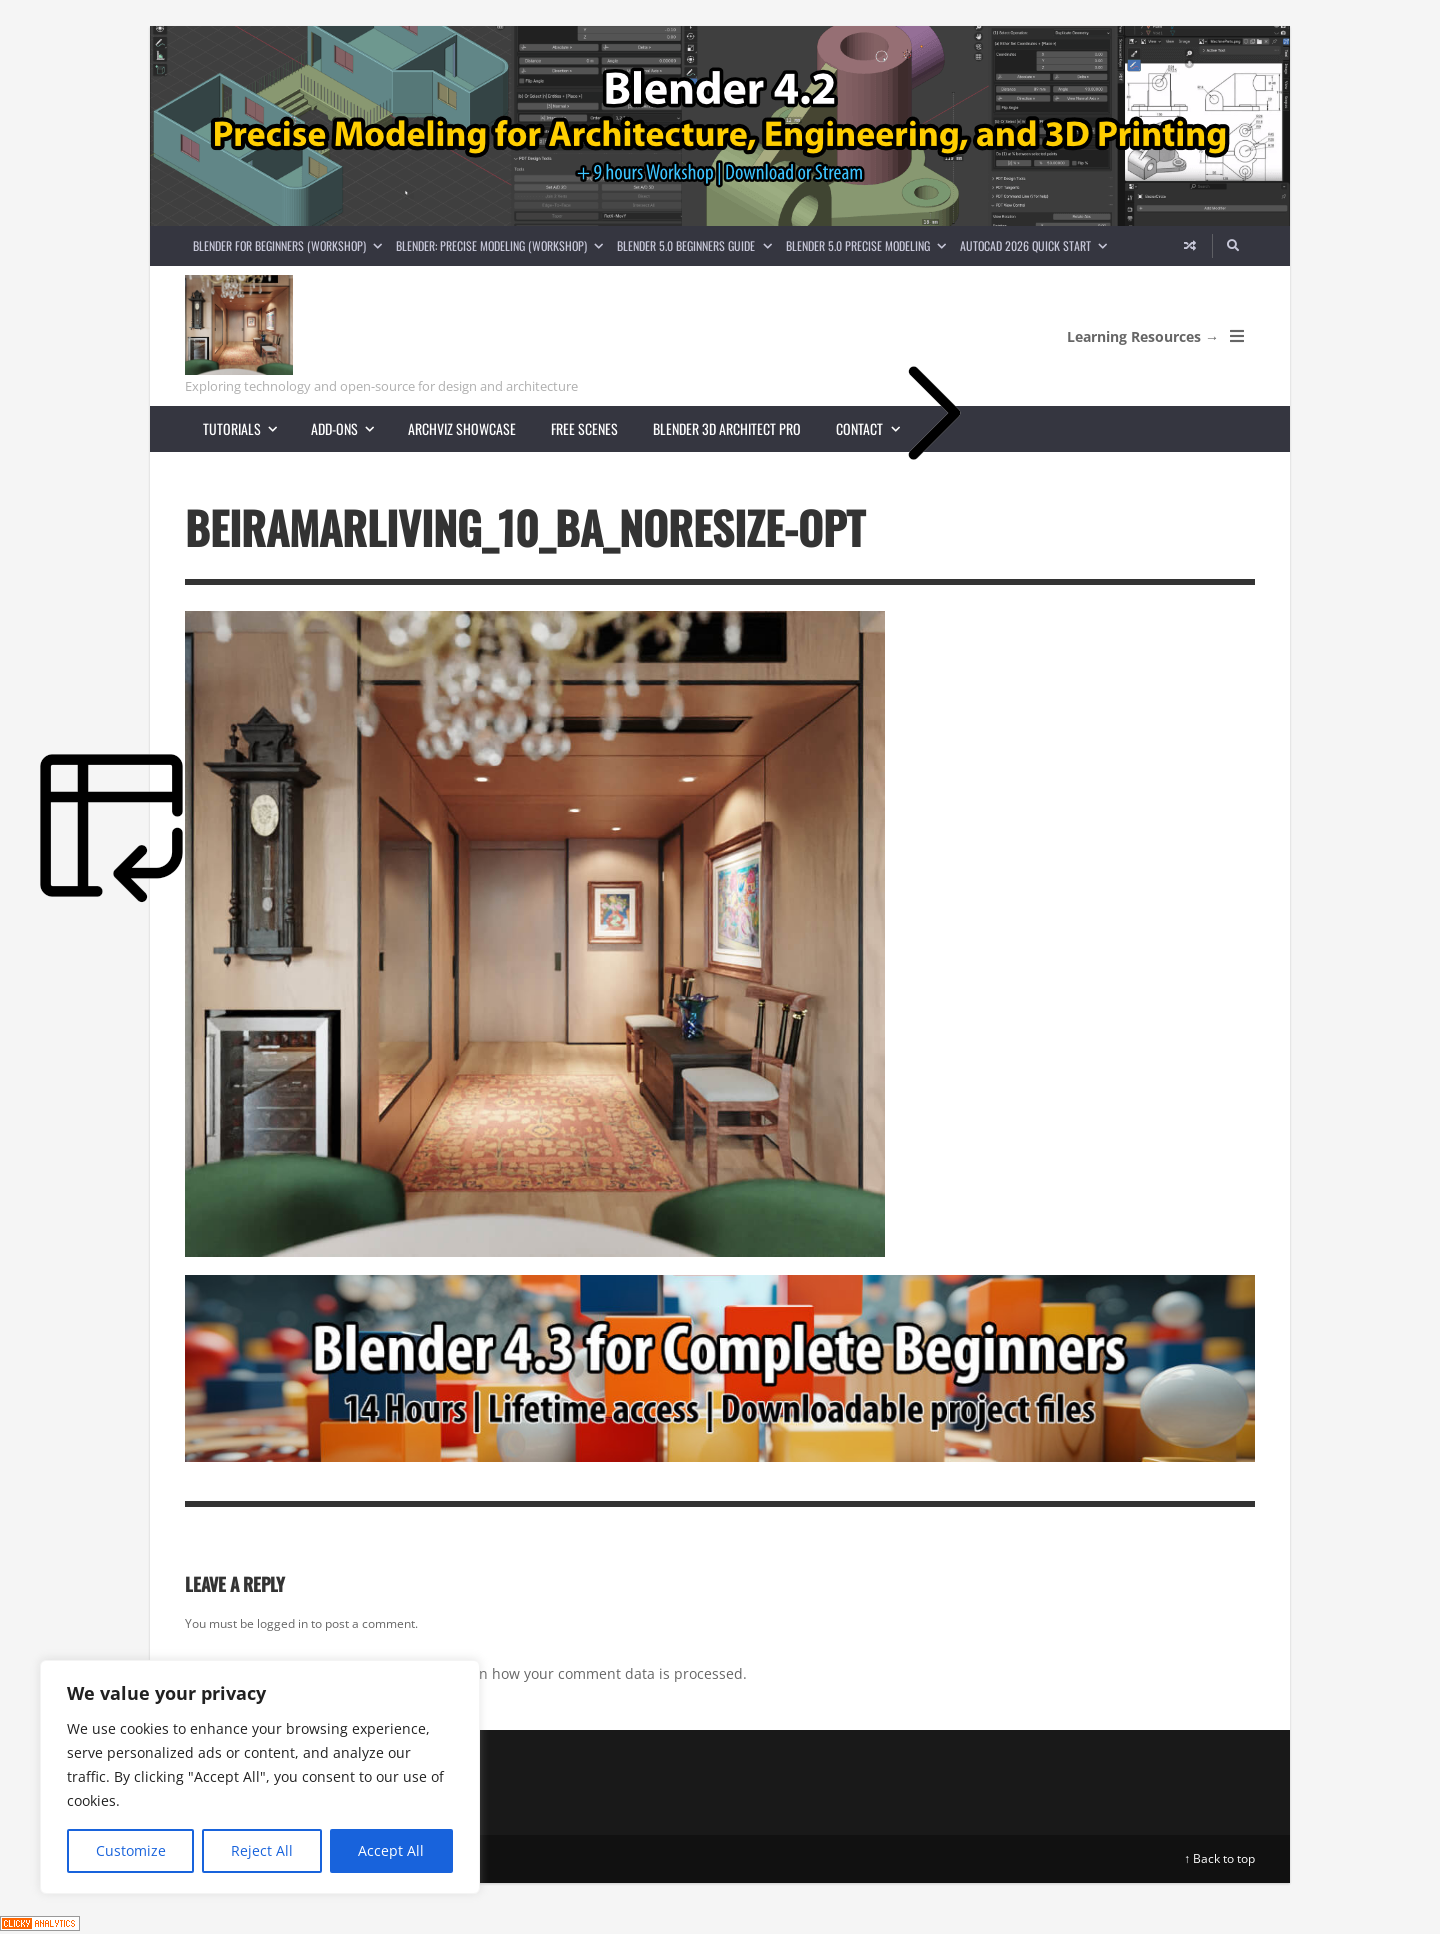 Image resolution: width=1440 pixels, height=1934 pixels. I want to click on navigate to the next item or page, so click(932, 413).